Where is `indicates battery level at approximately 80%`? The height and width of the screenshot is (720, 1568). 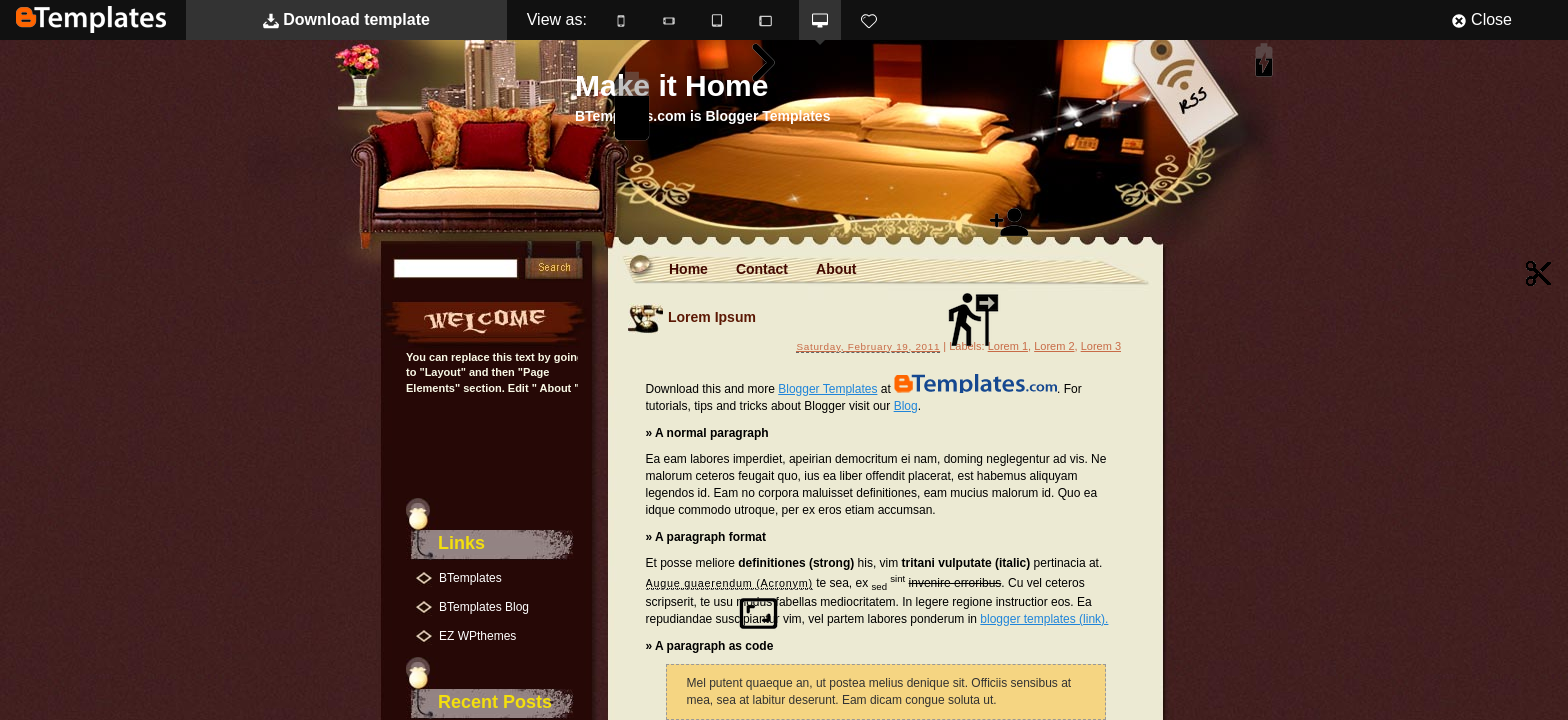
indicates battery level at approximately 80% is located at coordinates (632, 106).